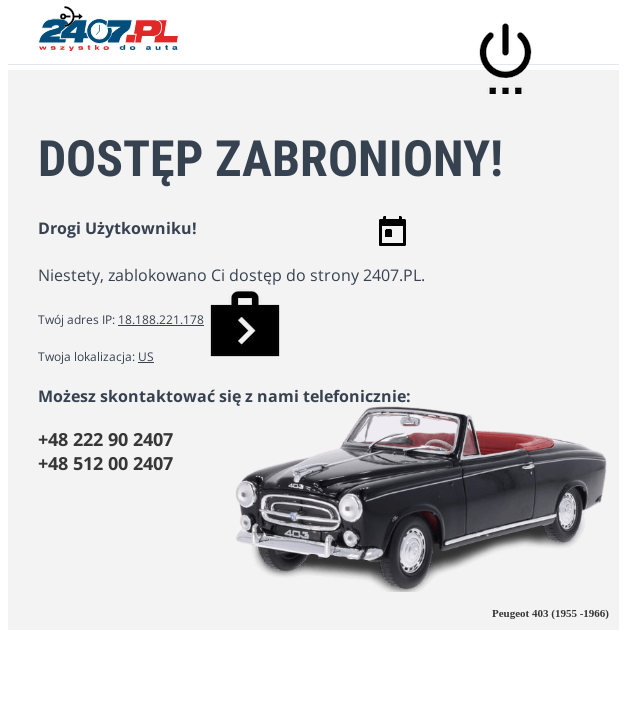 This screenshot has height=720, width=627. What do you see at coordinates (71, 16) in the screenshot?
I see `network address translation settings` at bounding box center [71, 16].